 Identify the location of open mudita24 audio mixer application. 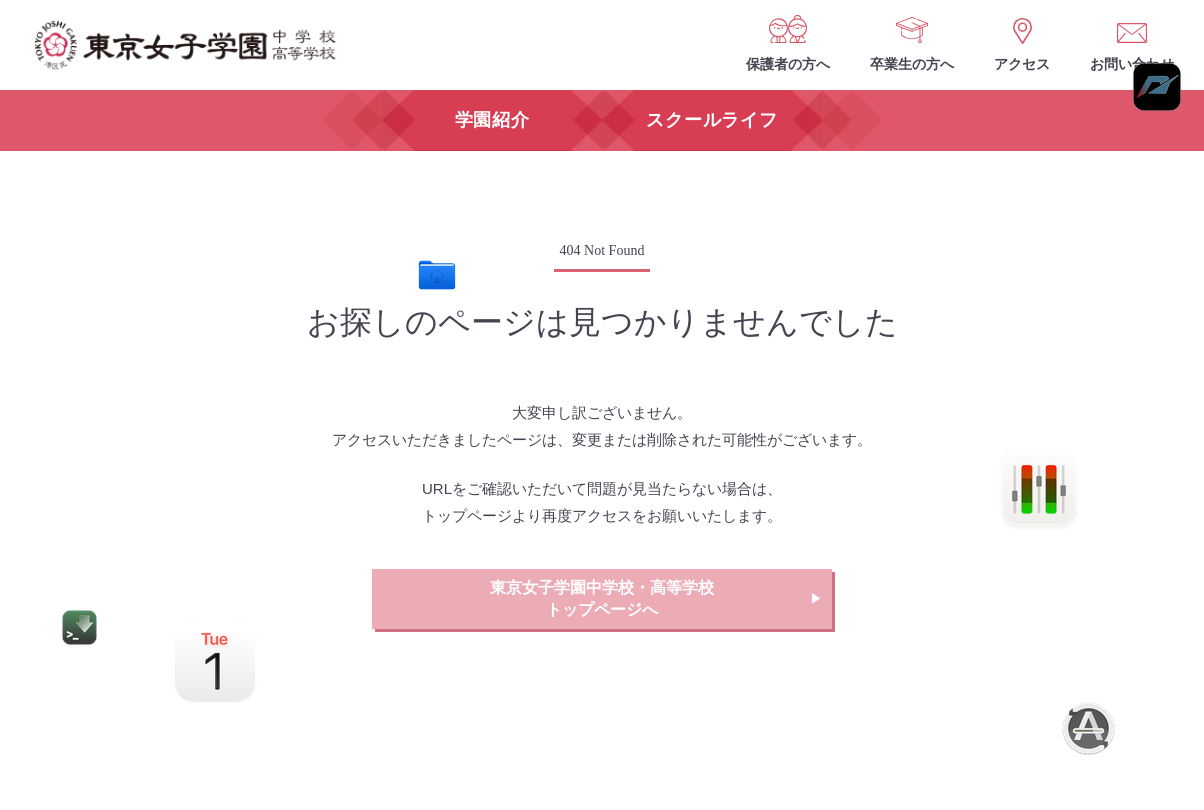
(1039, 488).